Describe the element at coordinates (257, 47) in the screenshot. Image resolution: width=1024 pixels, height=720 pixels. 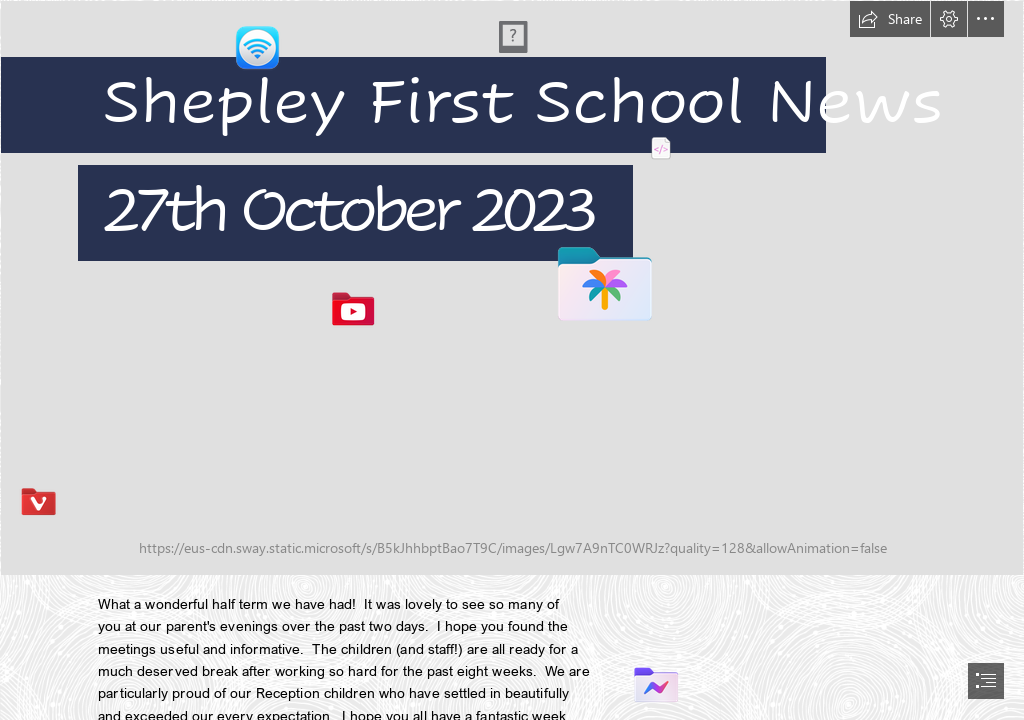
I see `open AirPort Utility to manage wireless network settings` at that location.